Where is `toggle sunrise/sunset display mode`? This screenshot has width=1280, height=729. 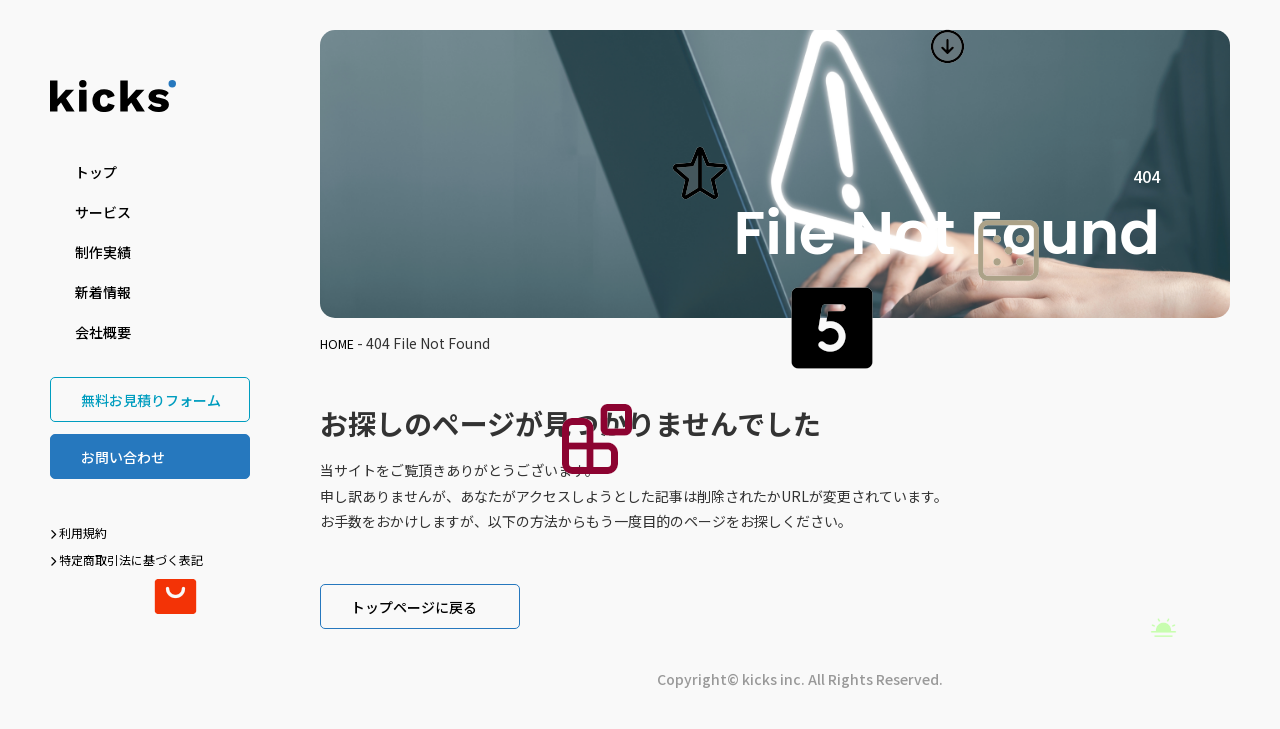
toggle sunrise/sunset display mode is located at coordinates (1163, 628).